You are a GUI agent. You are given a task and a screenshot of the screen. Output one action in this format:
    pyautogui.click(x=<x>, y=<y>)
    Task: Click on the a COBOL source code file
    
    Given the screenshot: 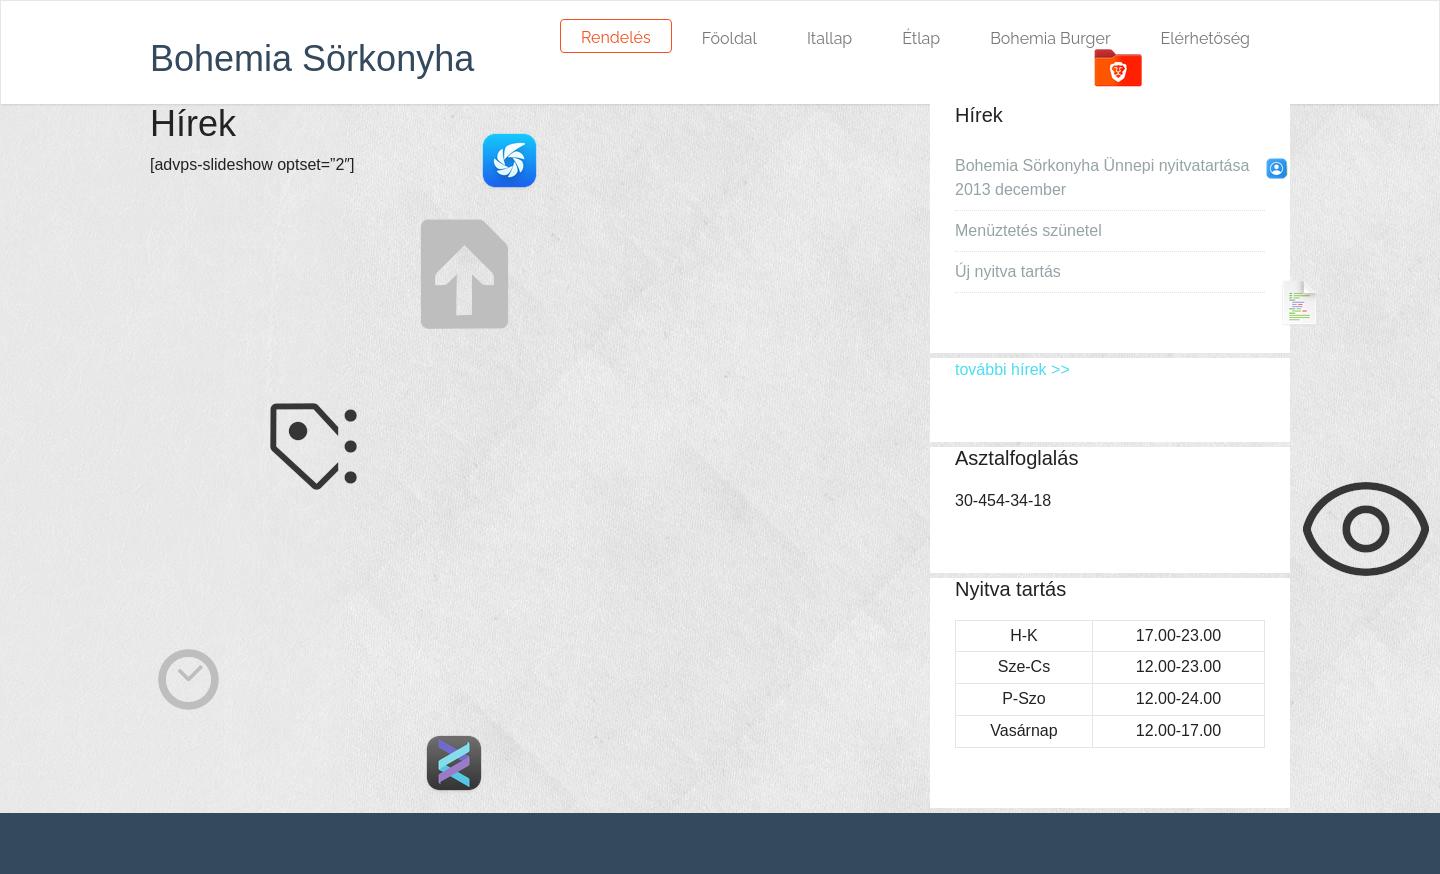 What is the action you would take?
    pyautogui.click(x=1299, y=303)
    